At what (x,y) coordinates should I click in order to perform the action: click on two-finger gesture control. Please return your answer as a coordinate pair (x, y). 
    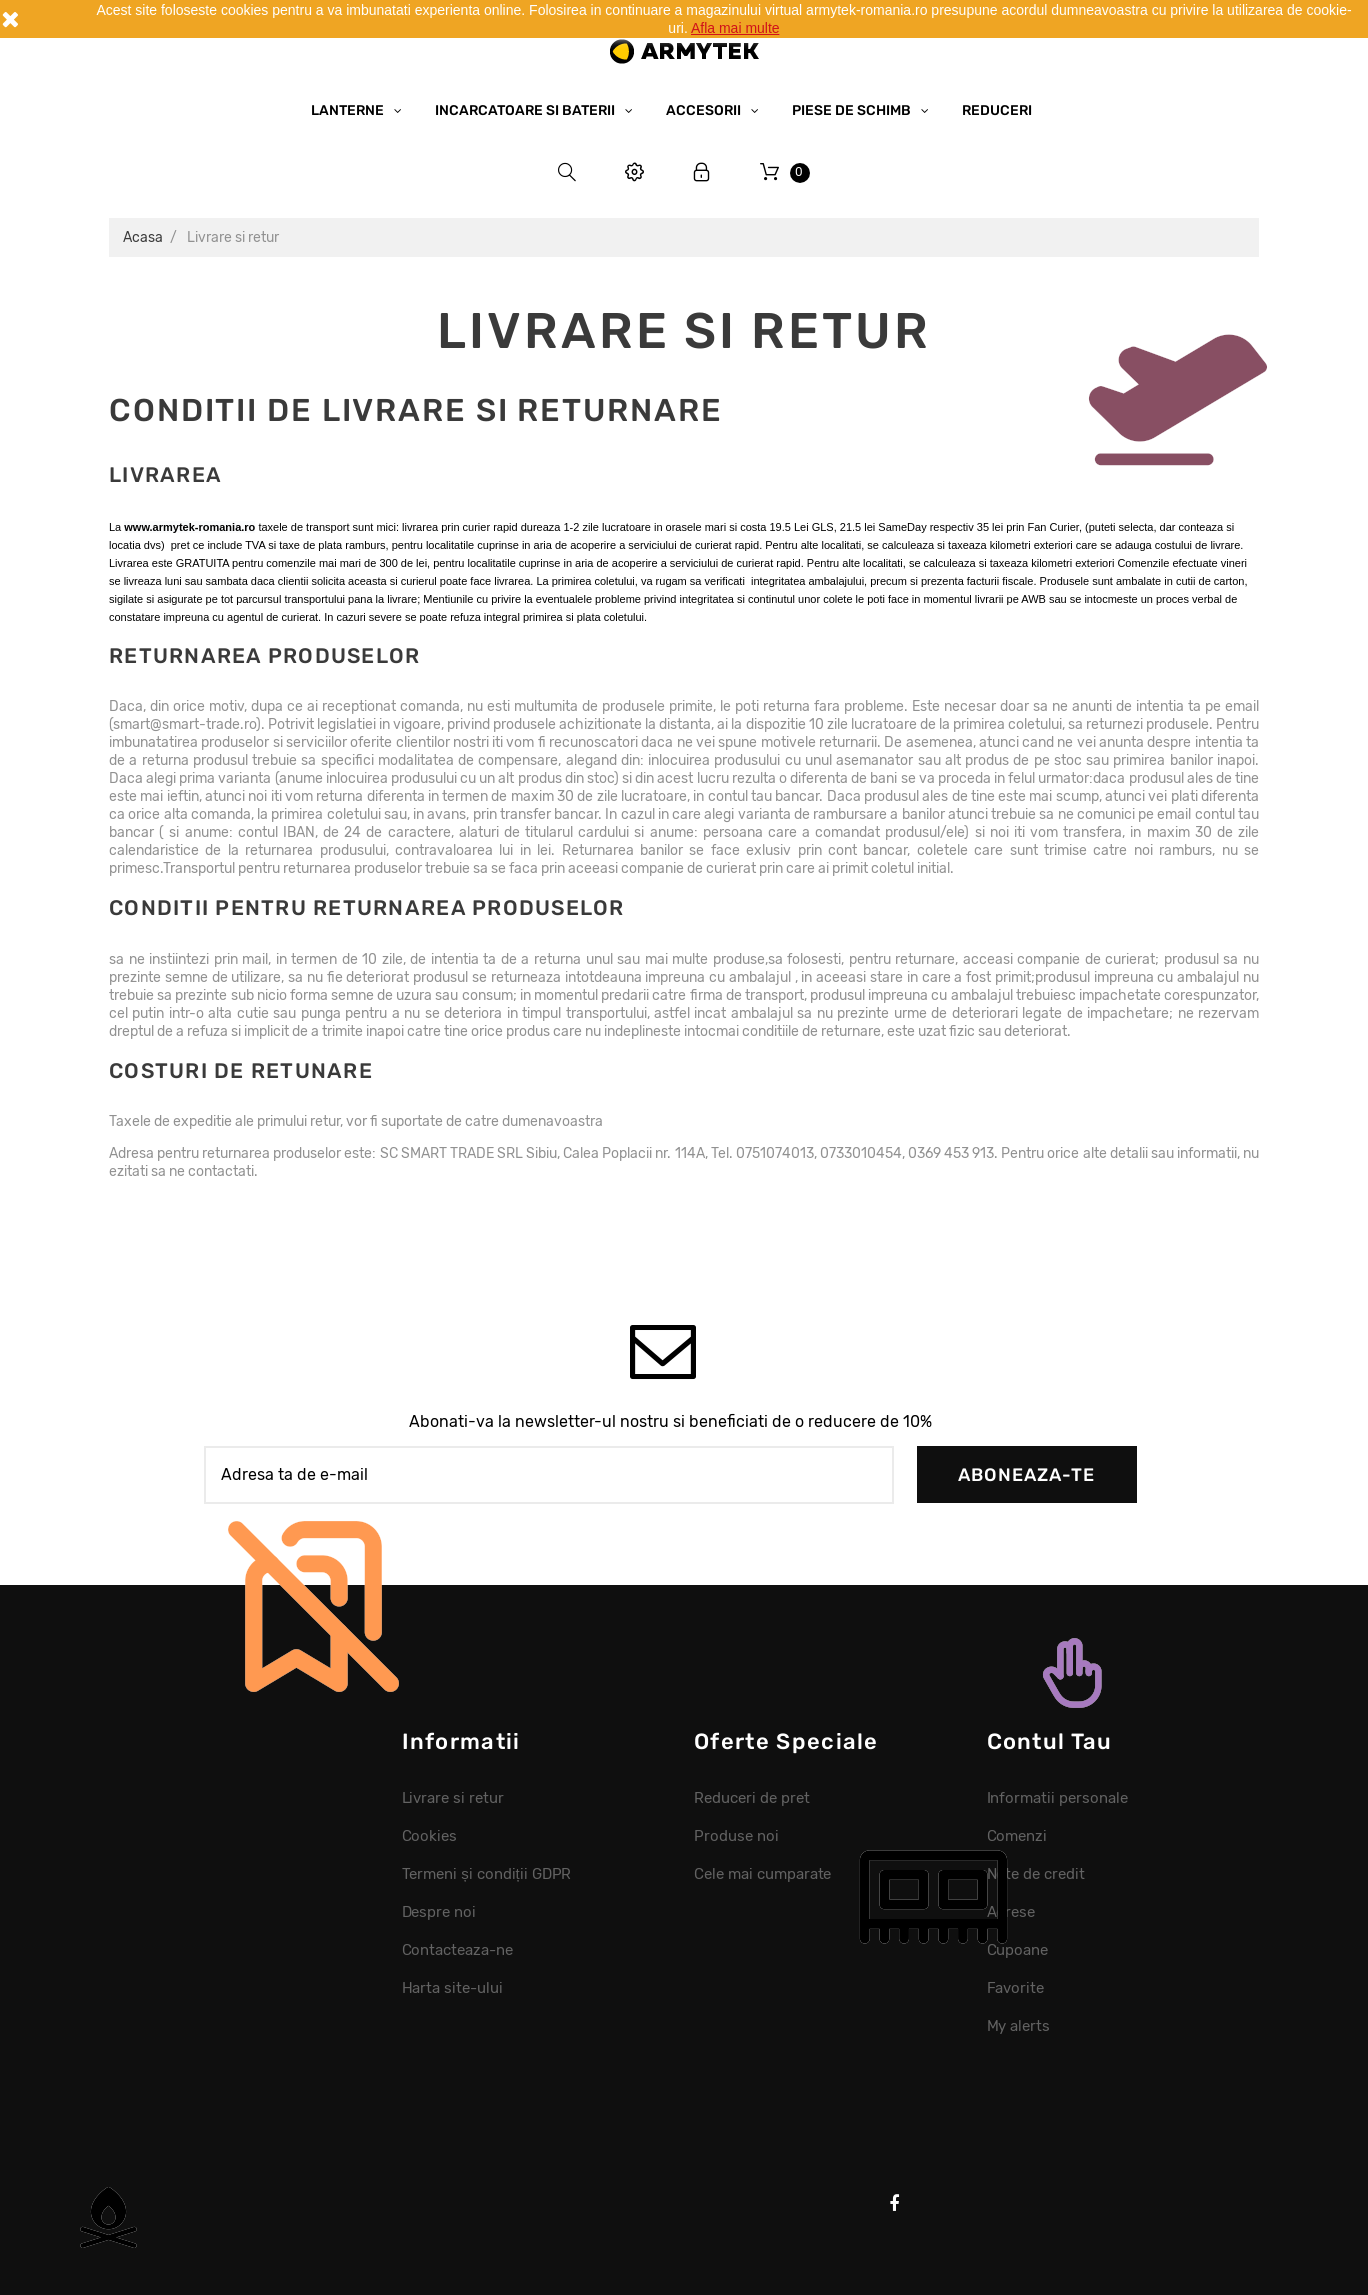
    Looking at the image, I should click on (1073, 1673).